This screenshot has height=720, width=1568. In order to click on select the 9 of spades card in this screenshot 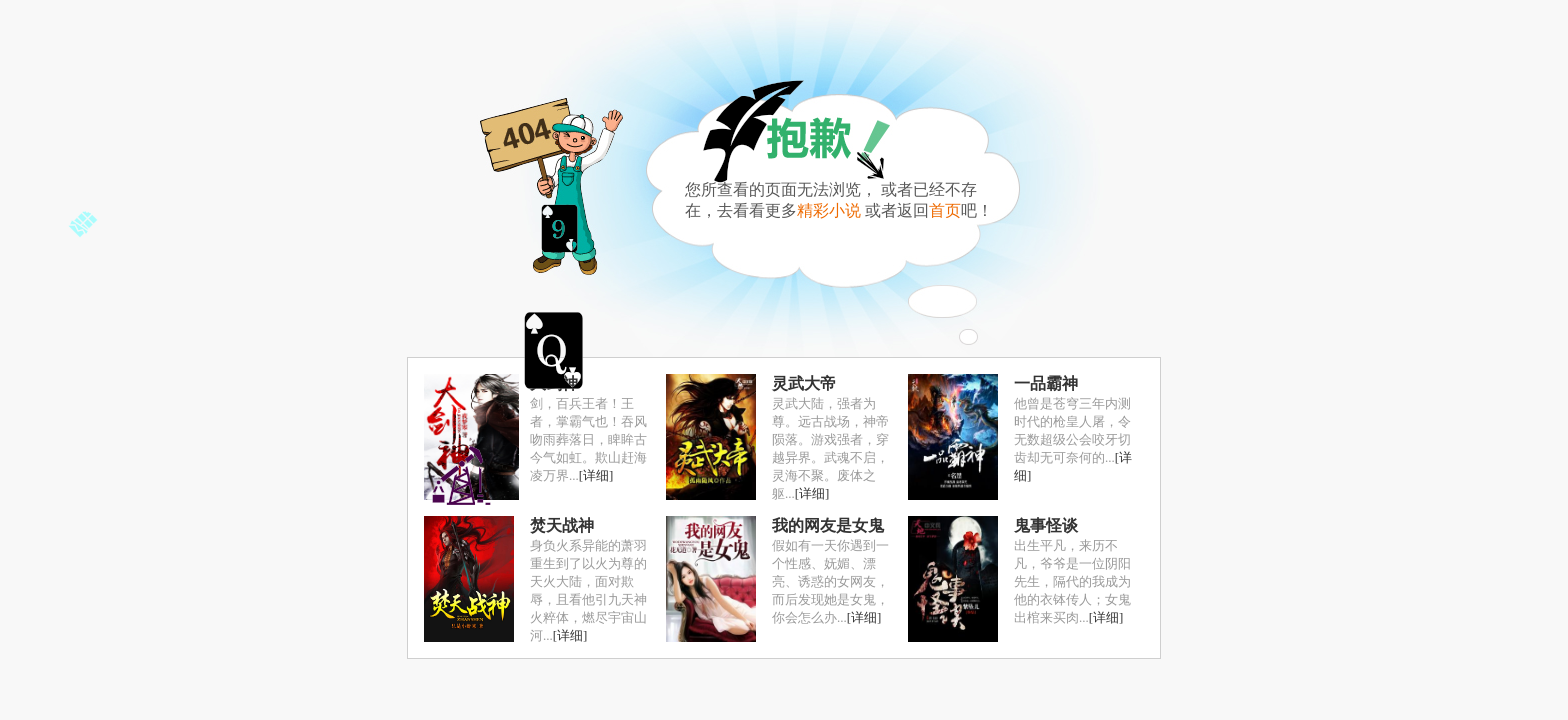, I will do `click(559, 228)`.